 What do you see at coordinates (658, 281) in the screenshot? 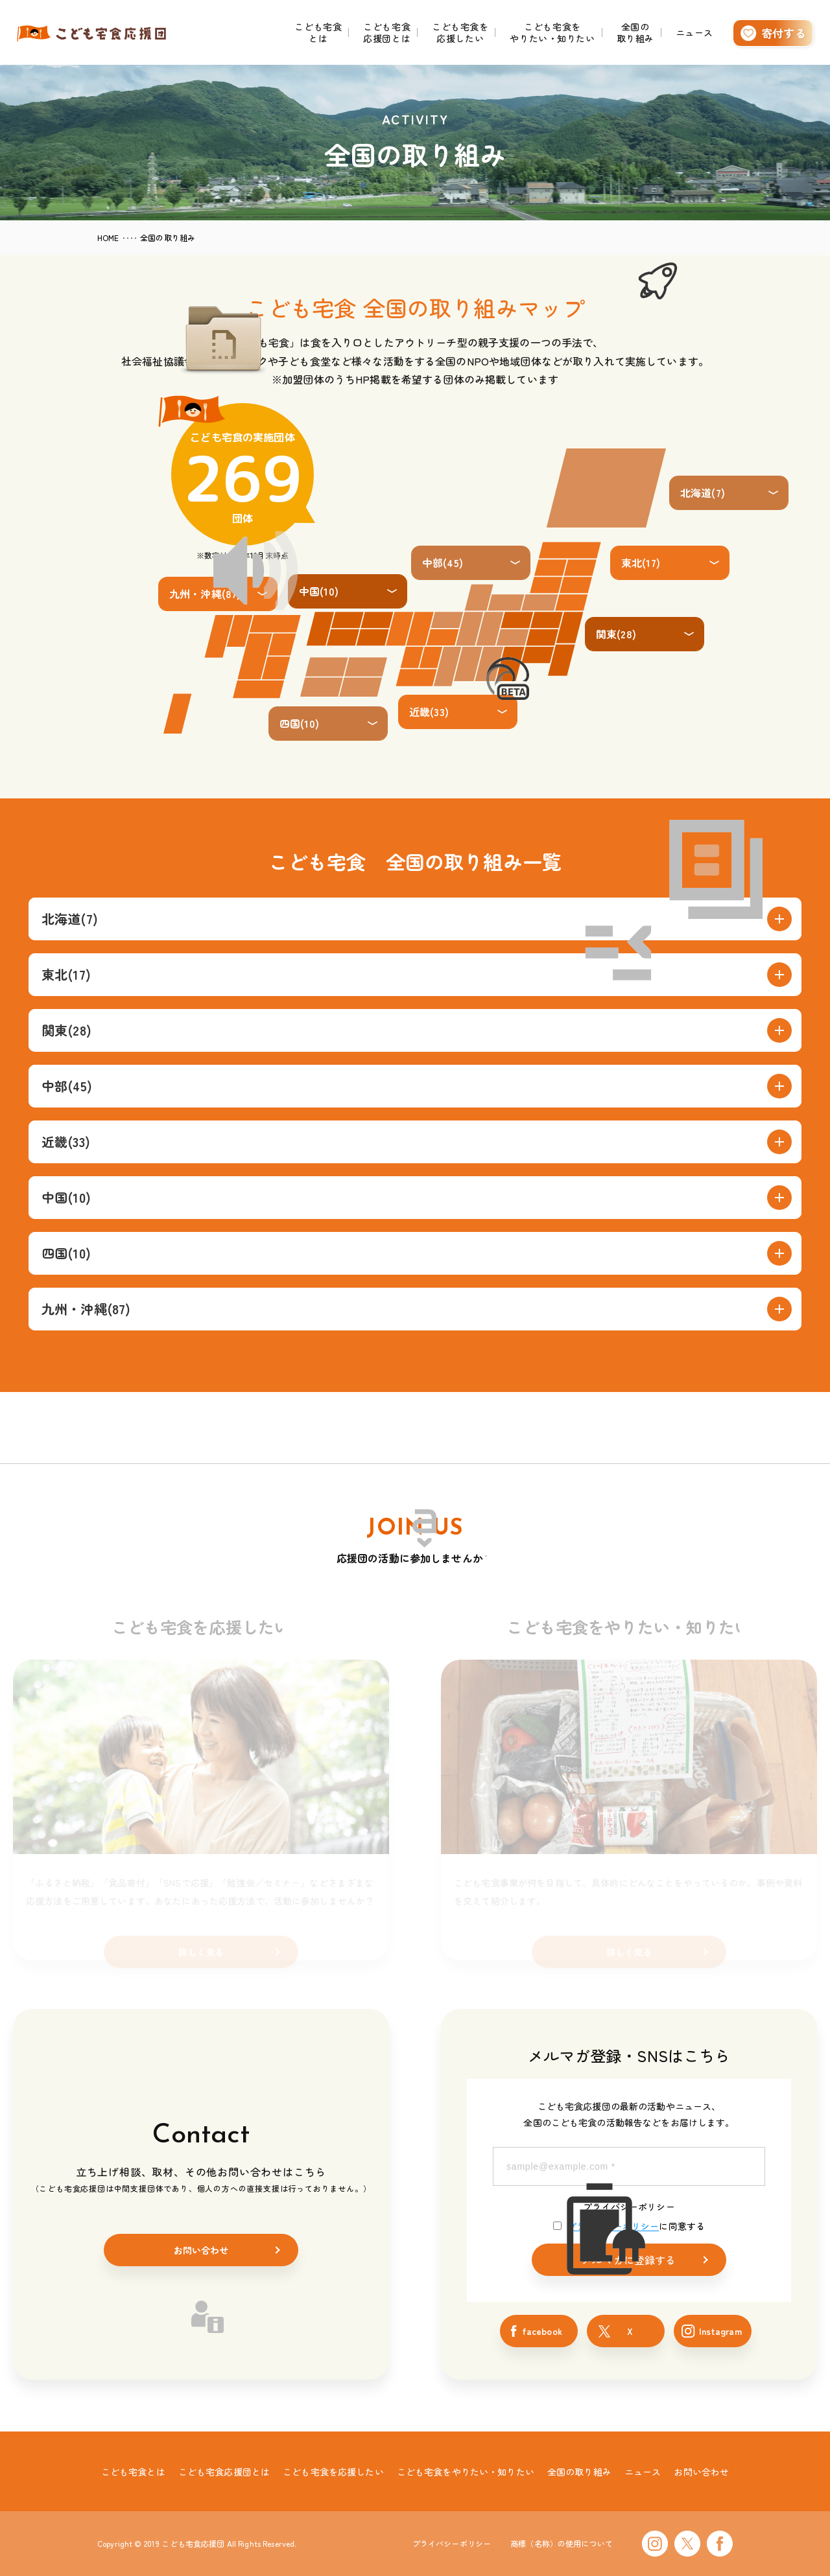
I see `launch applications or open app drawer` at bounding box center [658, 281].